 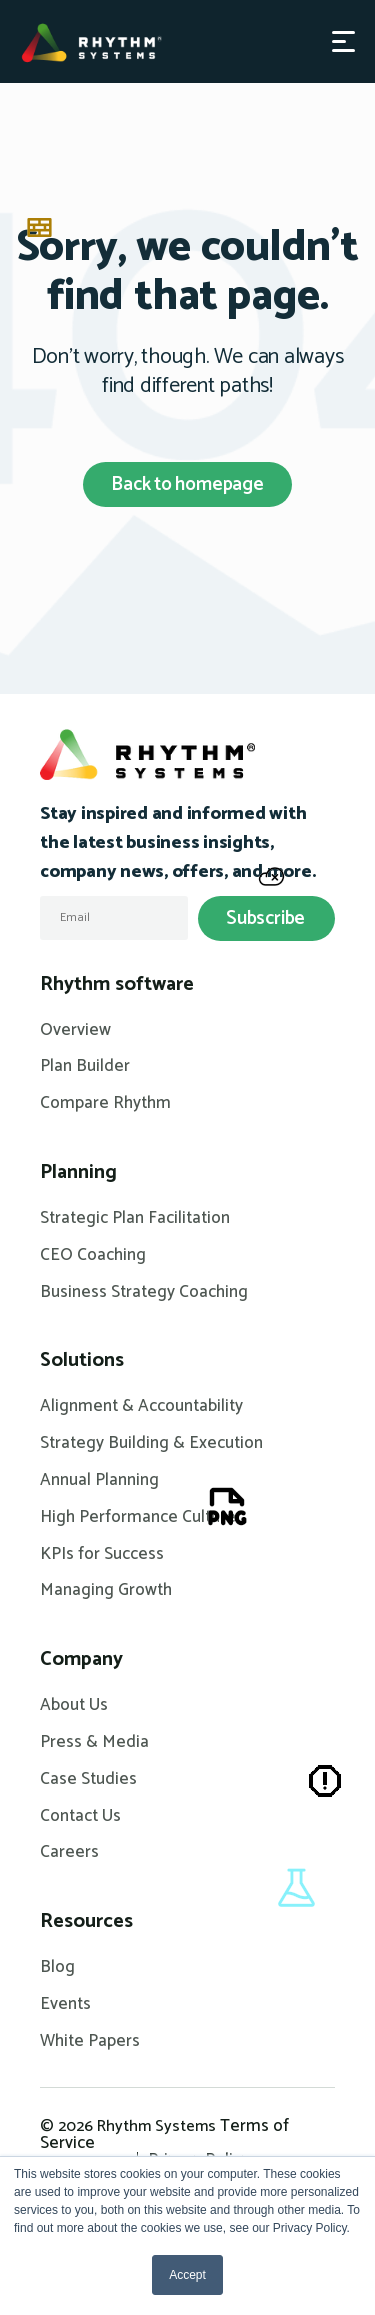 I want to click on access science or laboratory features, so click(x=296, y=1888).